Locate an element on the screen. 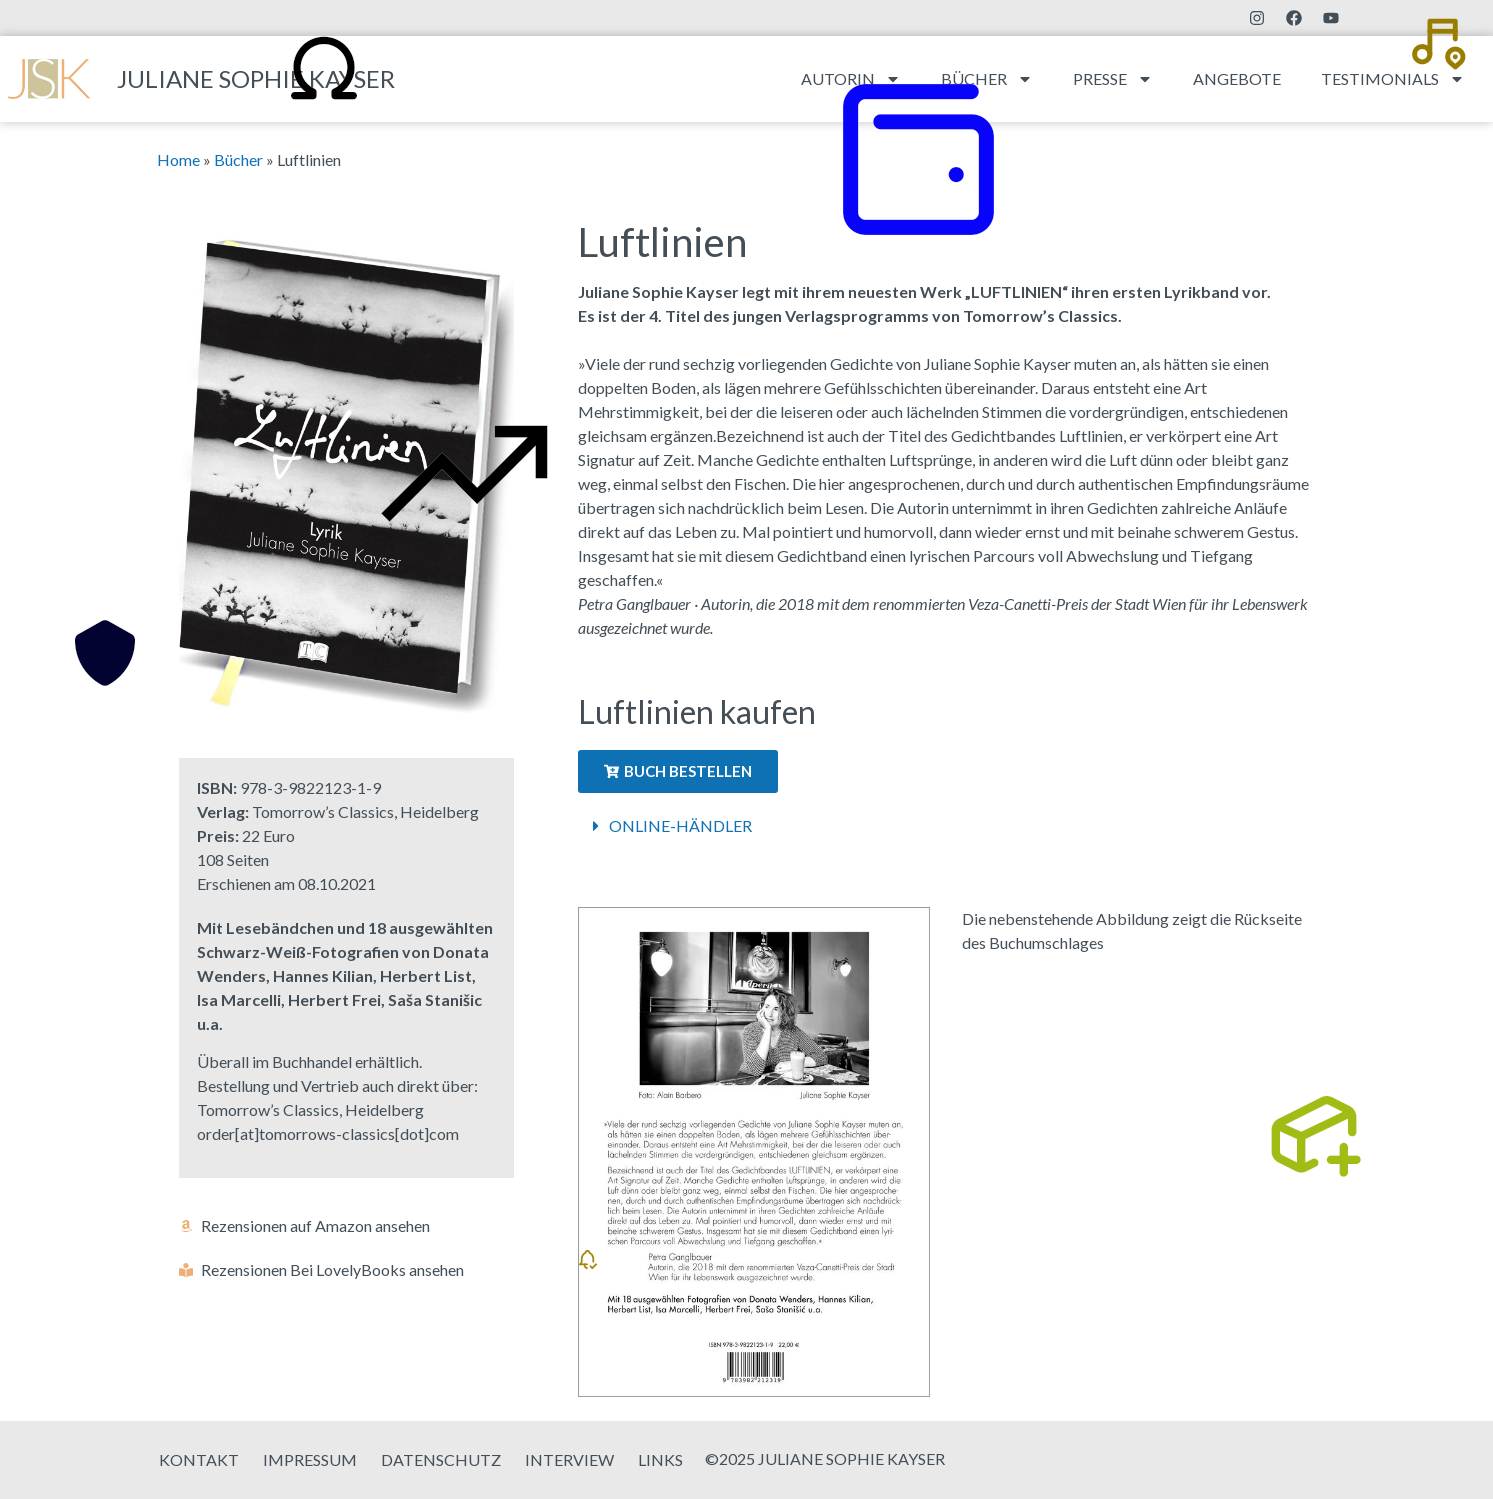 The width and height of the screenshot is (1493, 1499). add a new 3D object or shape is located at coordinates (1314, 1130).